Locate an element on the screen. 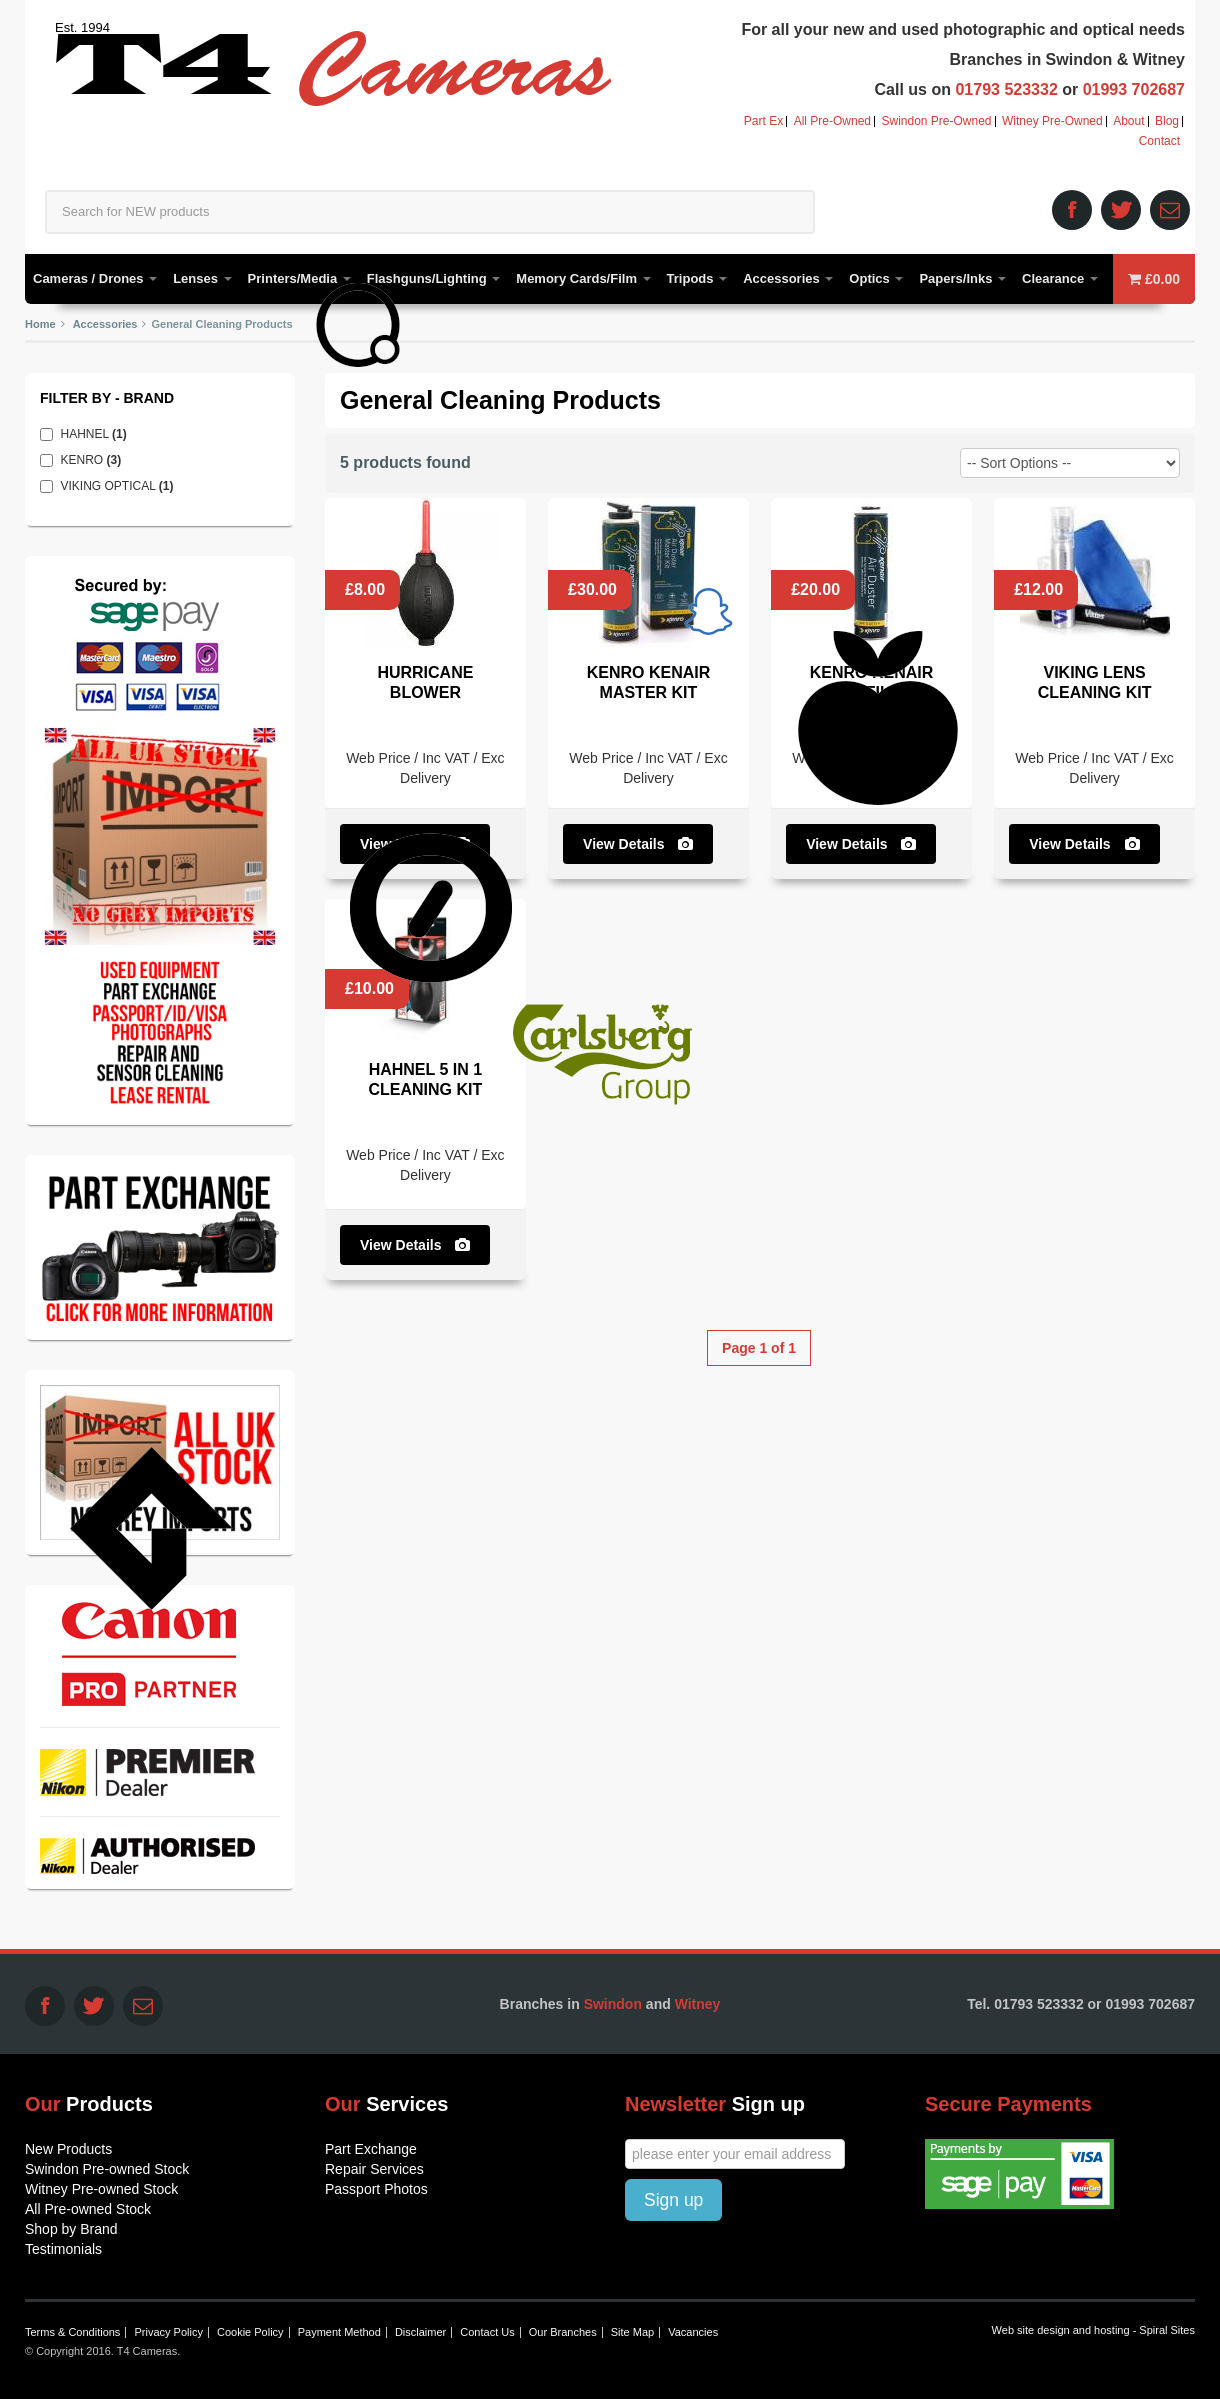 The height and width of the screenshot is (2399, 1220). automattic company logo is located at coordinates (431, 908).